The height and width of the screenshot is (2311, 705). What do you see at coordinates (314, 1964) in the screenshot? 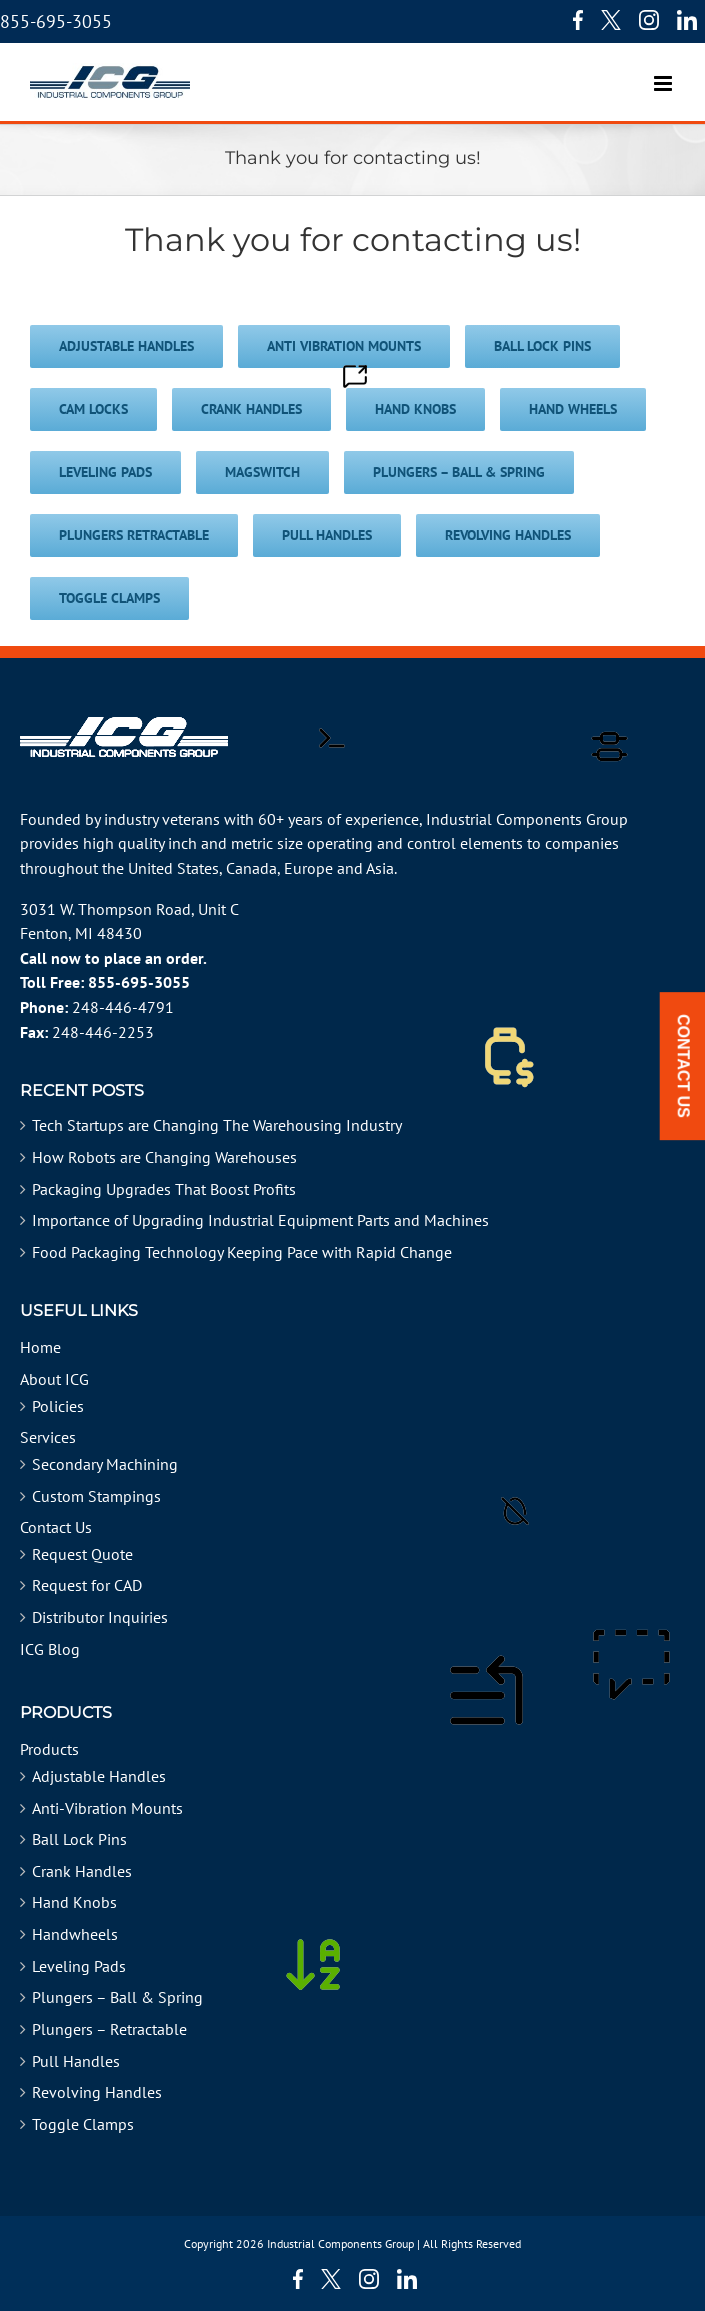
I see `sort alphabetically from A to Z` at bounding box center [314, 1964].